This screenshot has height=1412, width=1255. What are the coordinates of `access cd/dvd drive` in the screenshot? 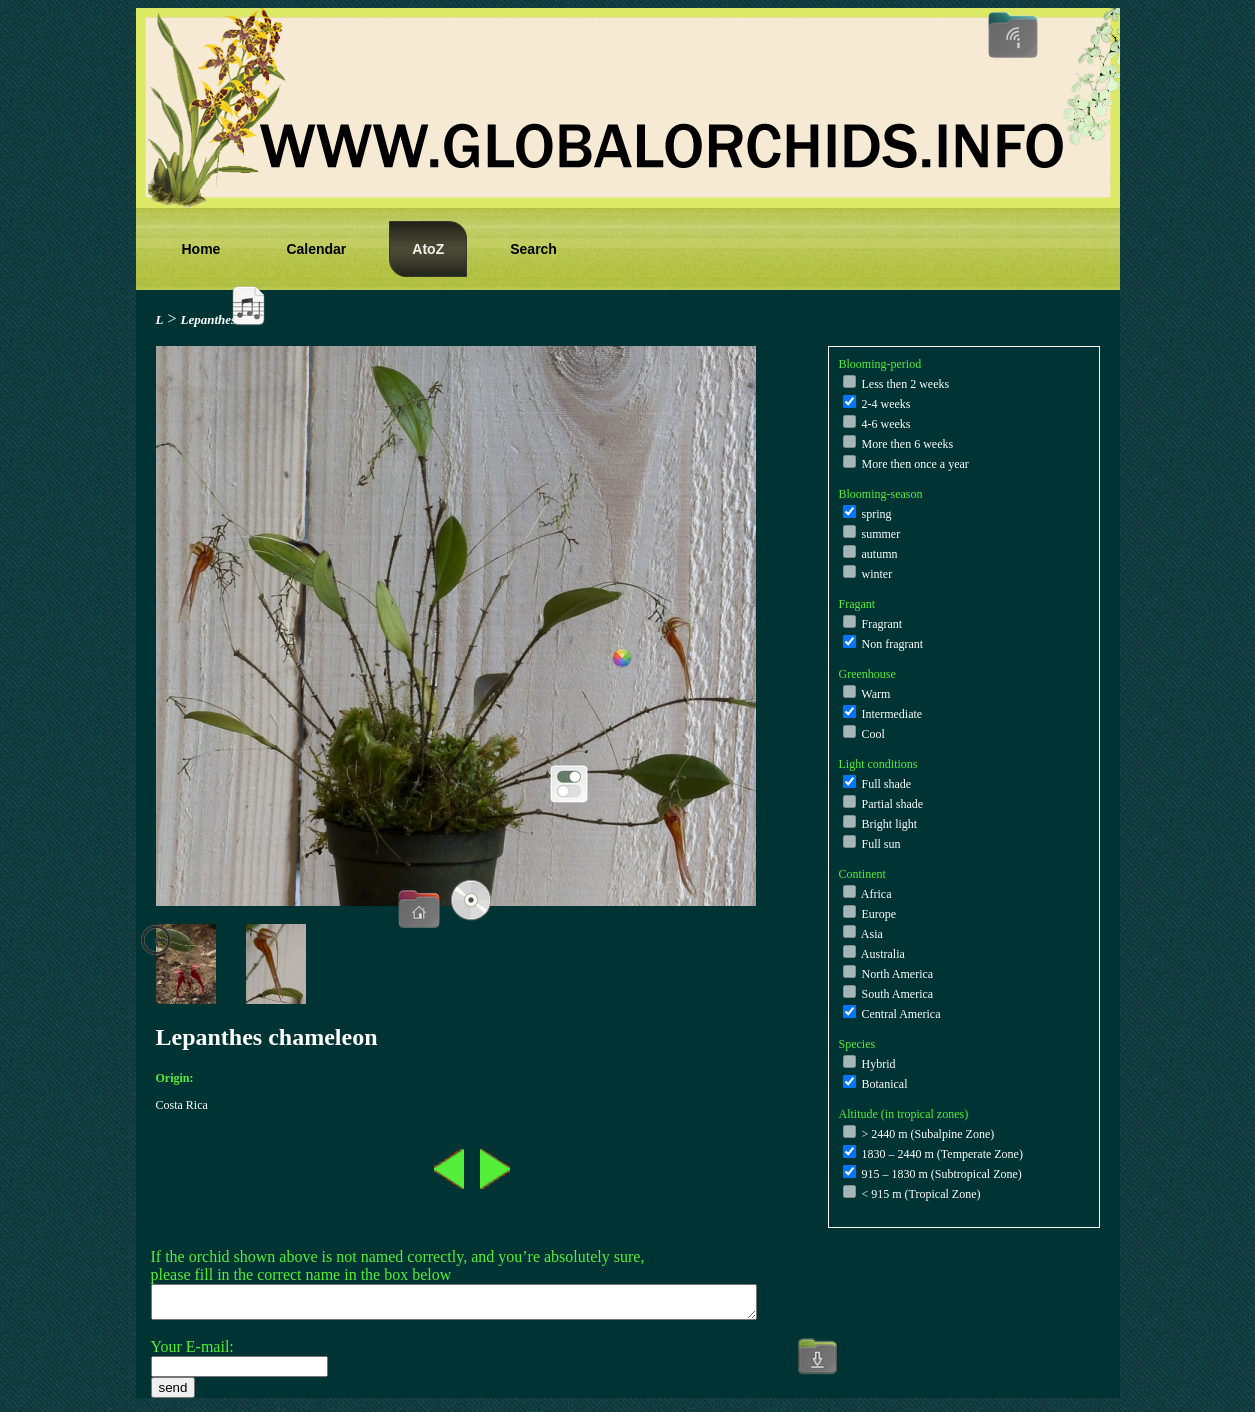 It's located at (471, 900).